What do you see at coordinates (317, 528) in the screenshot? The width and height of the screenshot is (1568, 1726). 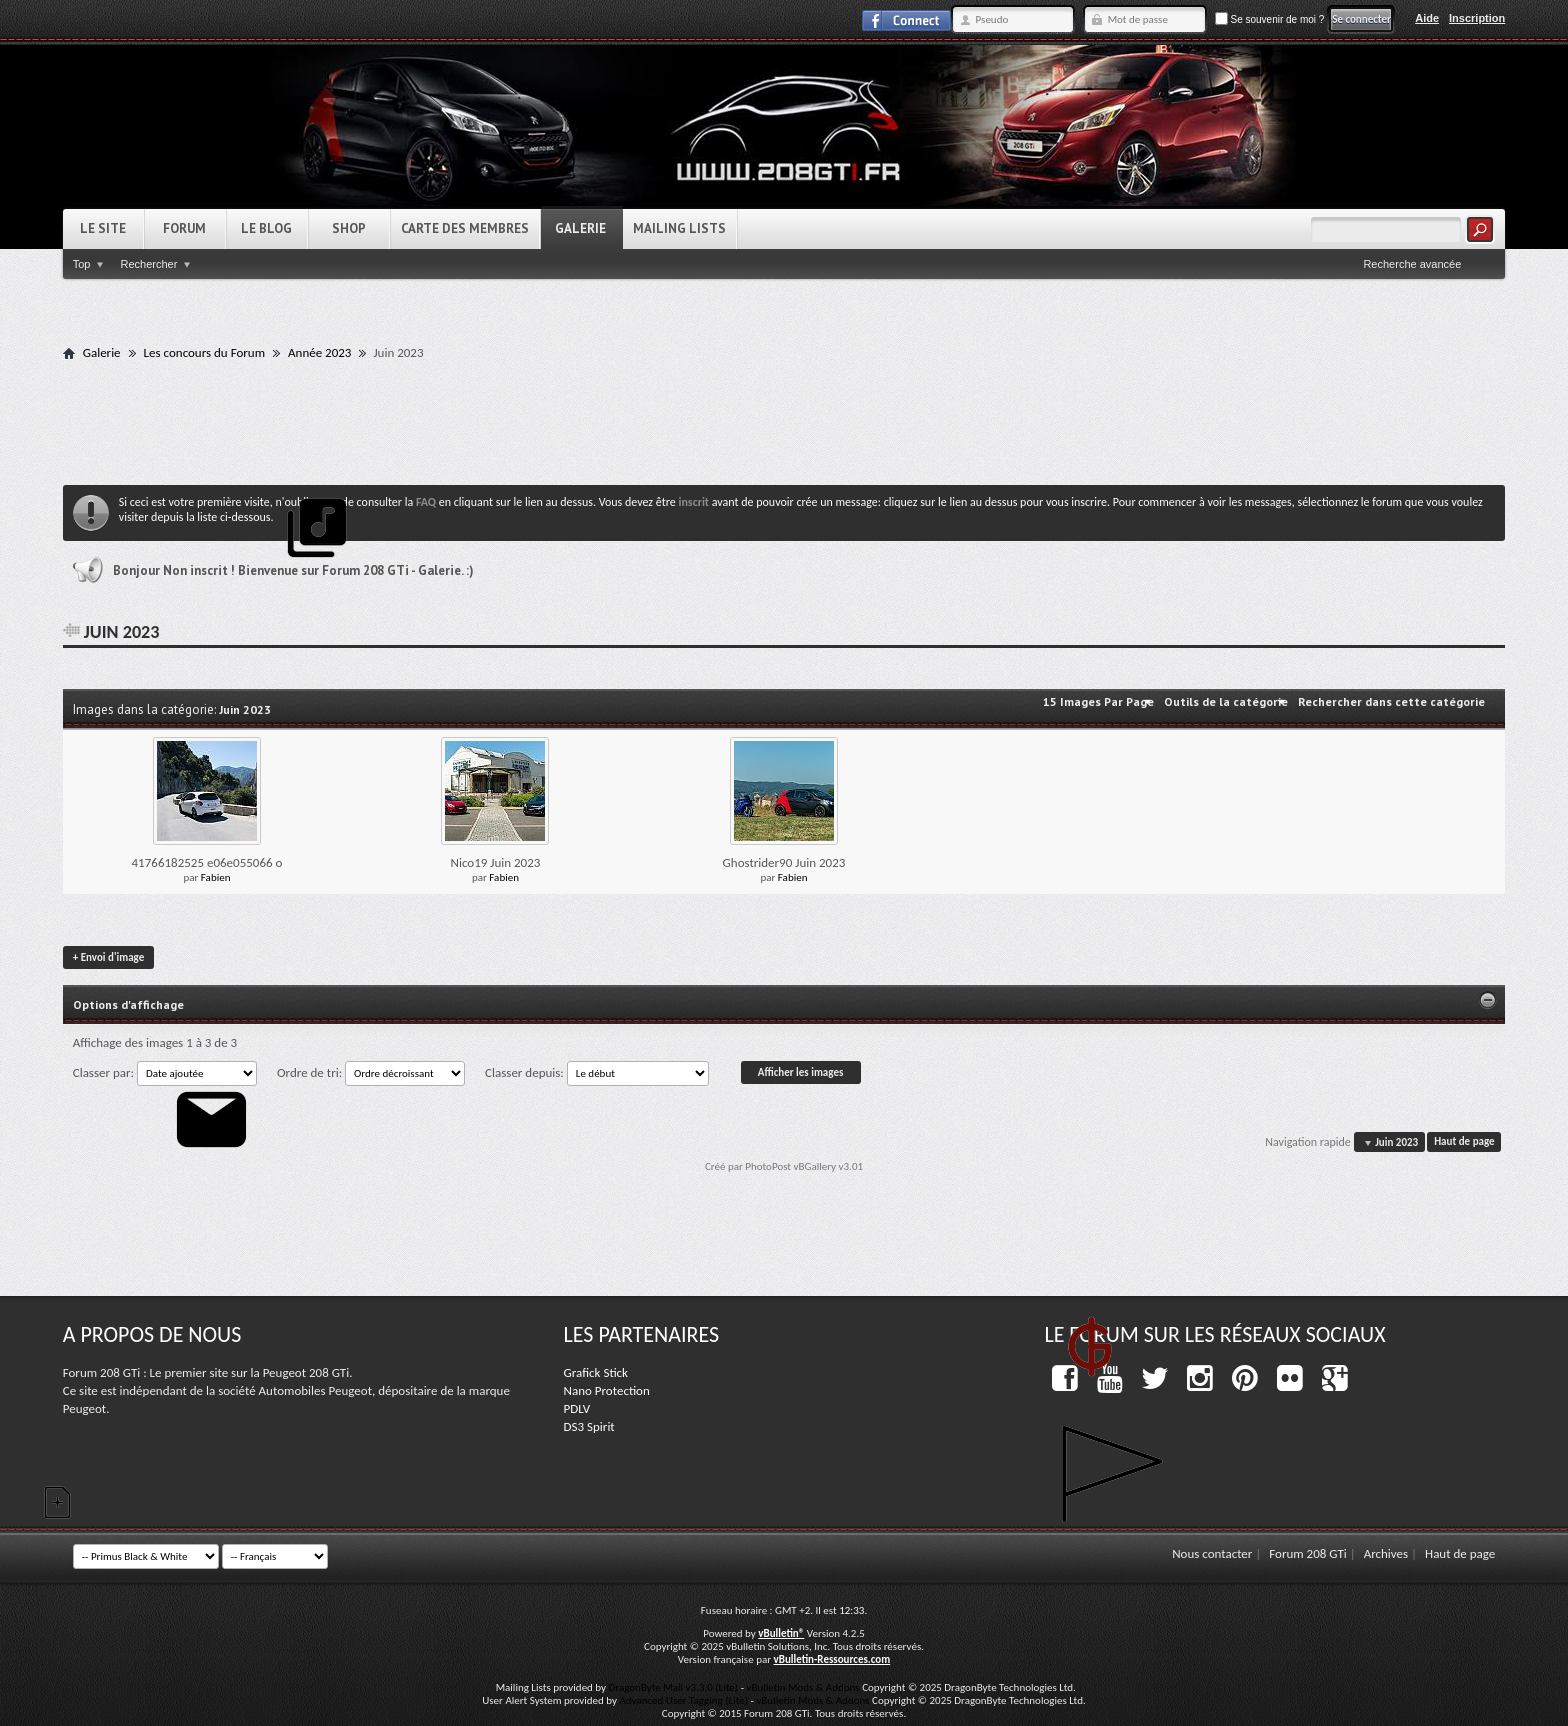 I see `access your music library` at bounding box center [317, 528].